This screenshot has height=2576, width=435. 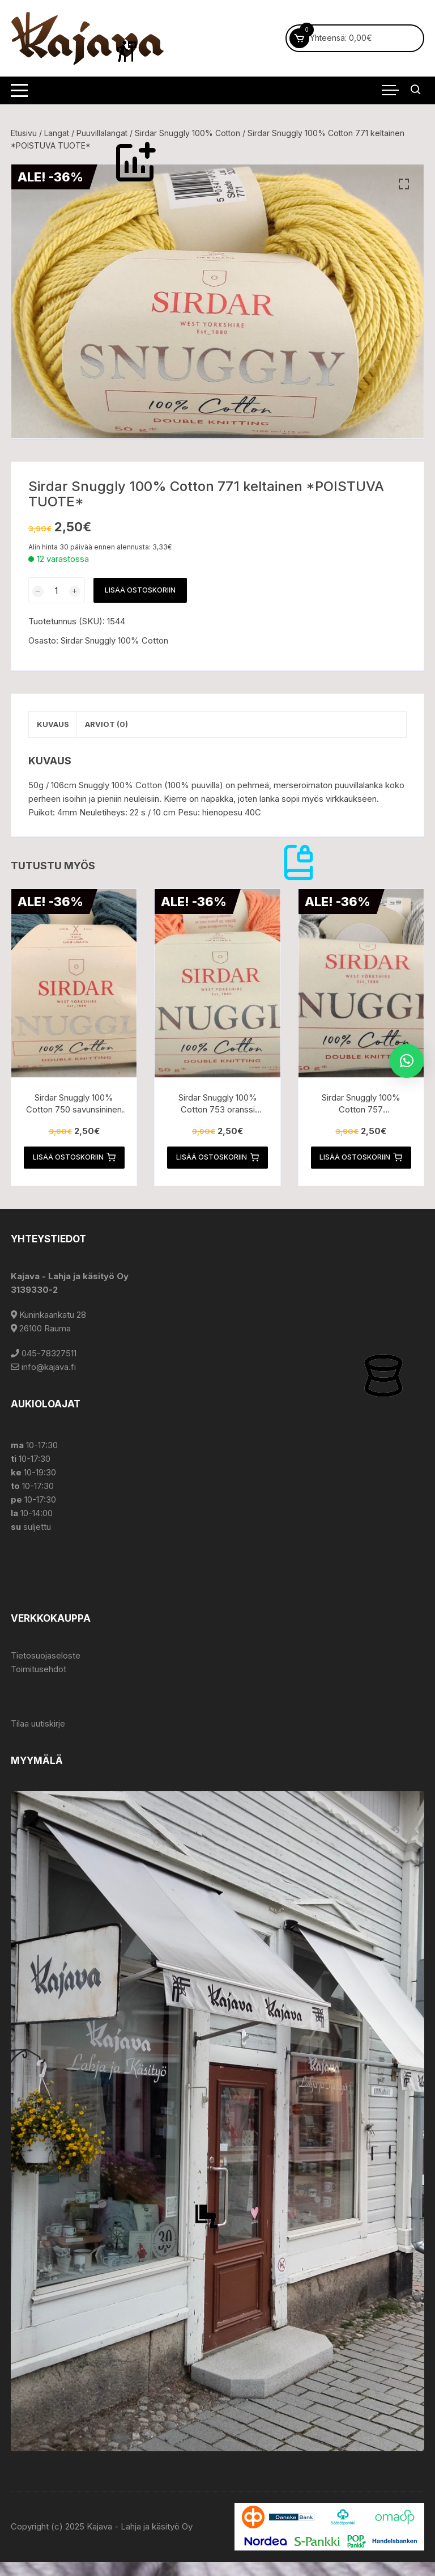 I want to click on access a protected or locked document, so click(x=298, y=862).